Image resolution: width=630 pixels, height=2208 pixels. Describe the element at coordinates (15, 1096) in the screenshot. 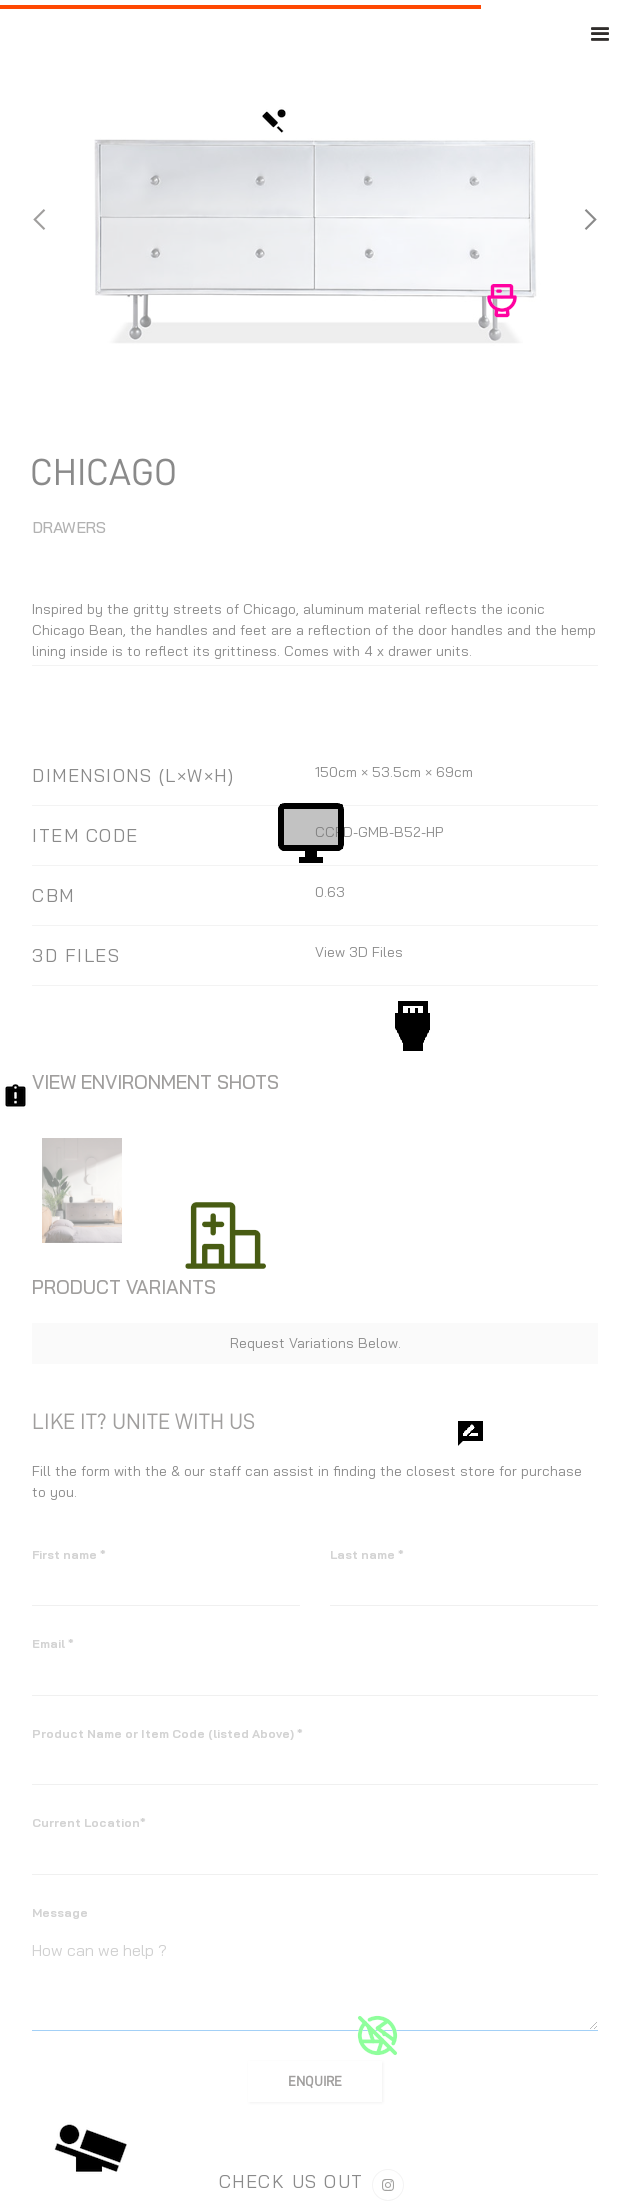

I see `view overdue or late assignments` at that location.